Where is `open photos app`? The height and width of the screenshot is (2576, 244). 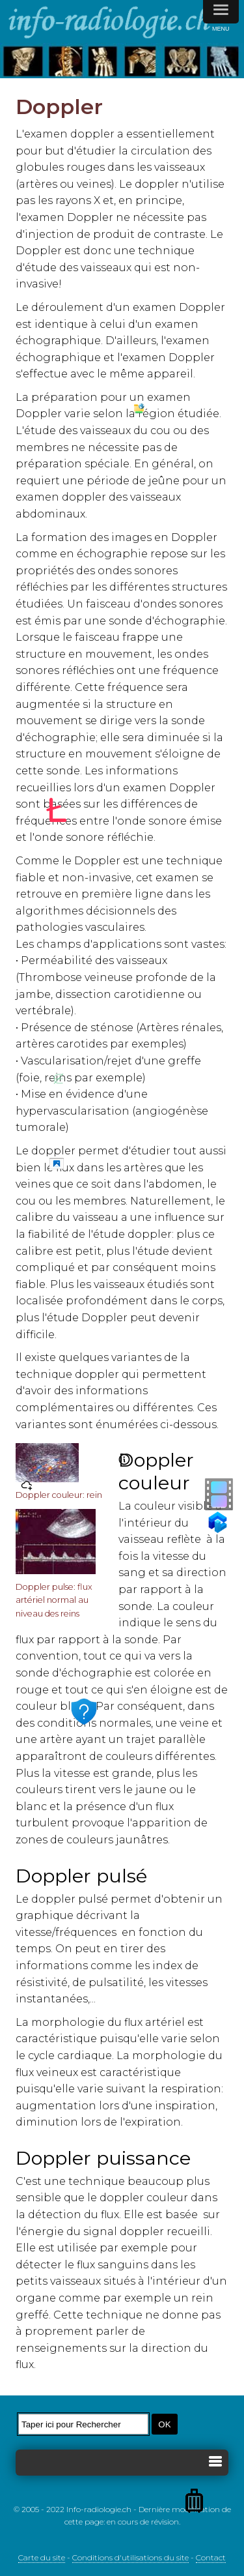 open photos app is located at coordinates (57, 1164).